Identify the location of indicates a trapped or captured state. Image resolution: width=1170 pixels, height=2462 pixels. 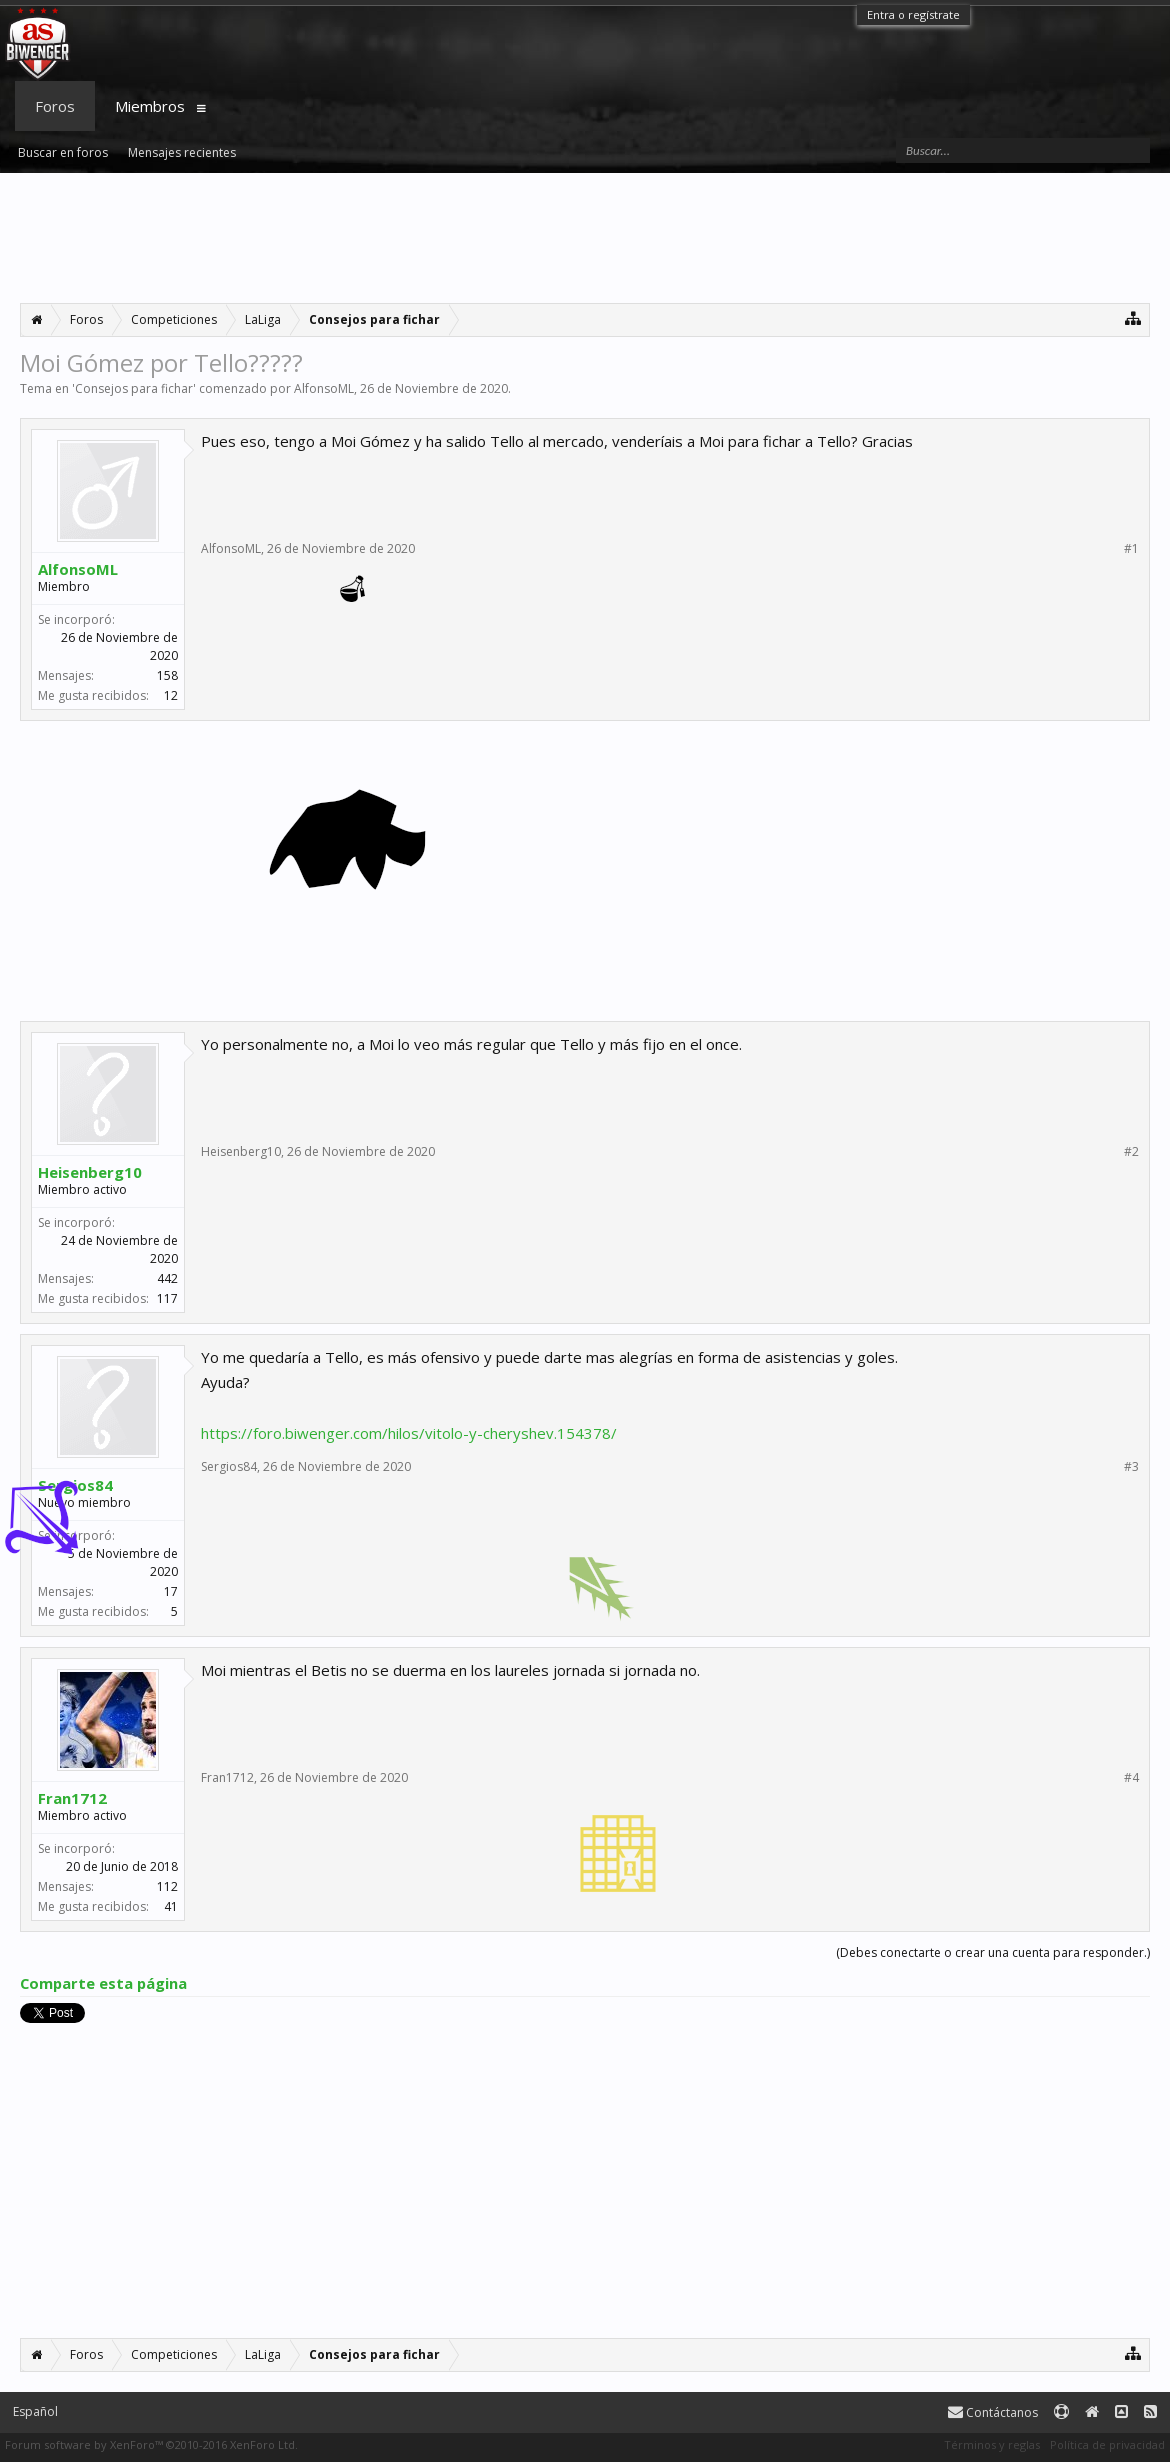
(618, 1849).